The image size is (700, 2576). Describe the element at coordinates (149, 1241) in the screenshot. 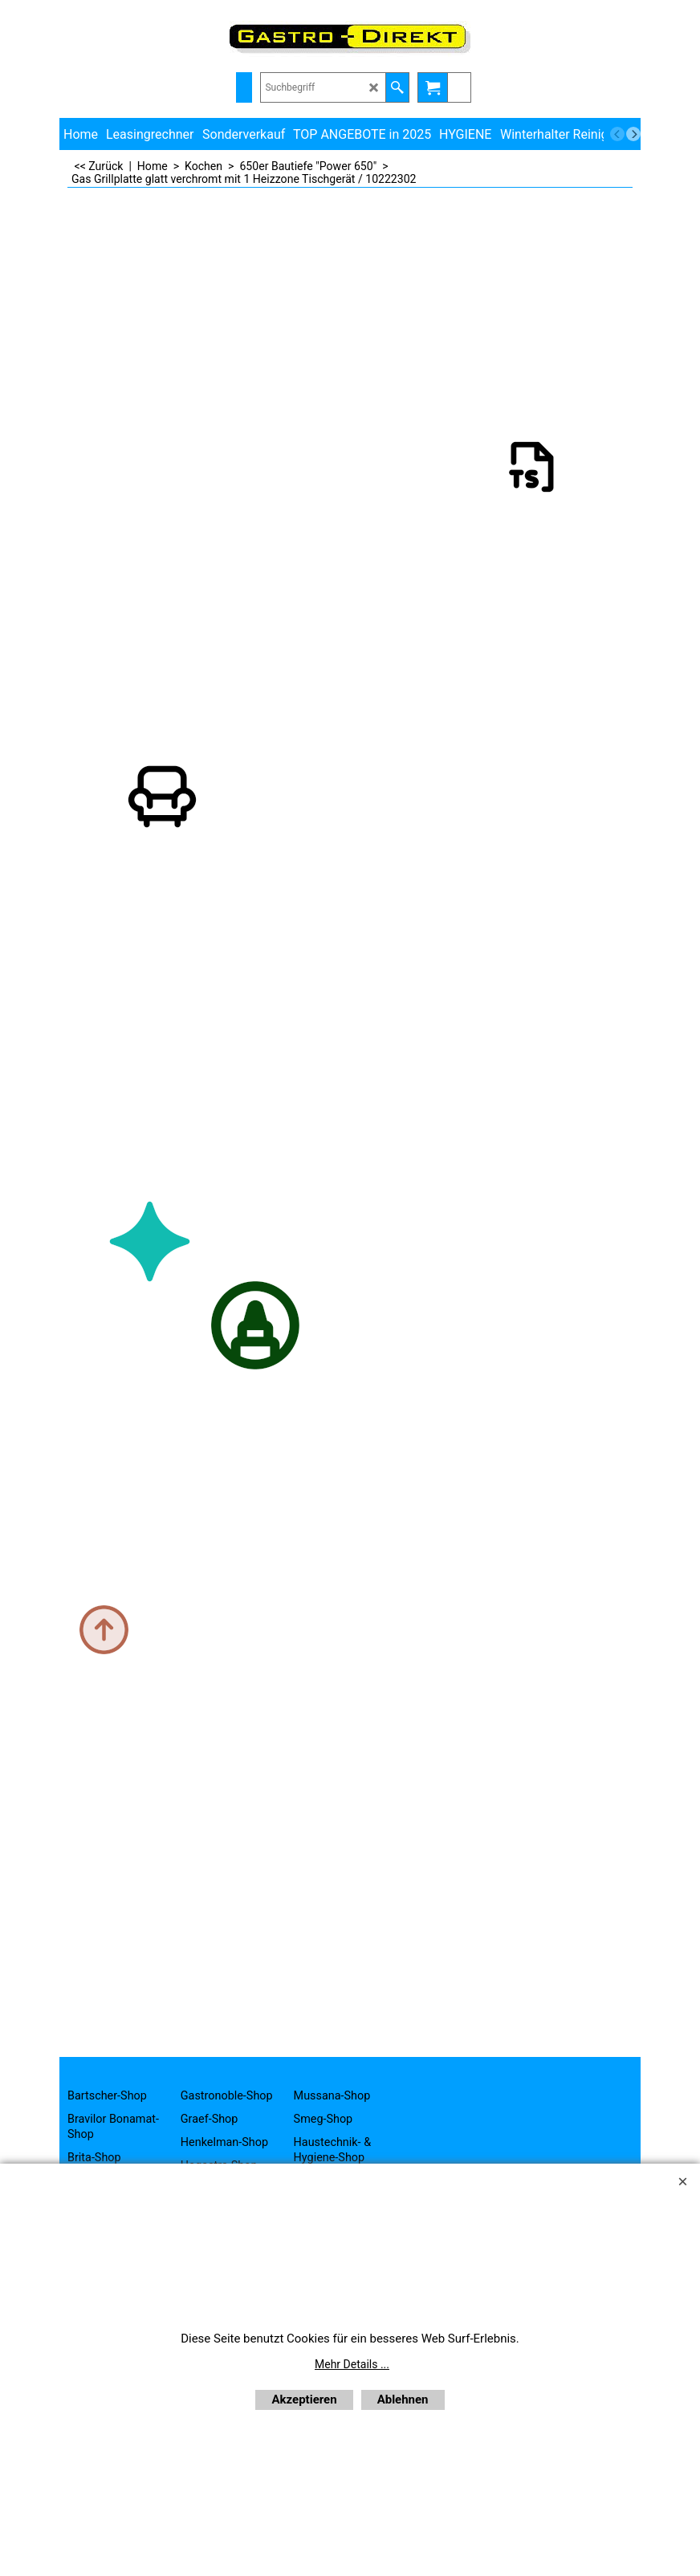

I see `indicates AI-generated or enhanced content` at that location.